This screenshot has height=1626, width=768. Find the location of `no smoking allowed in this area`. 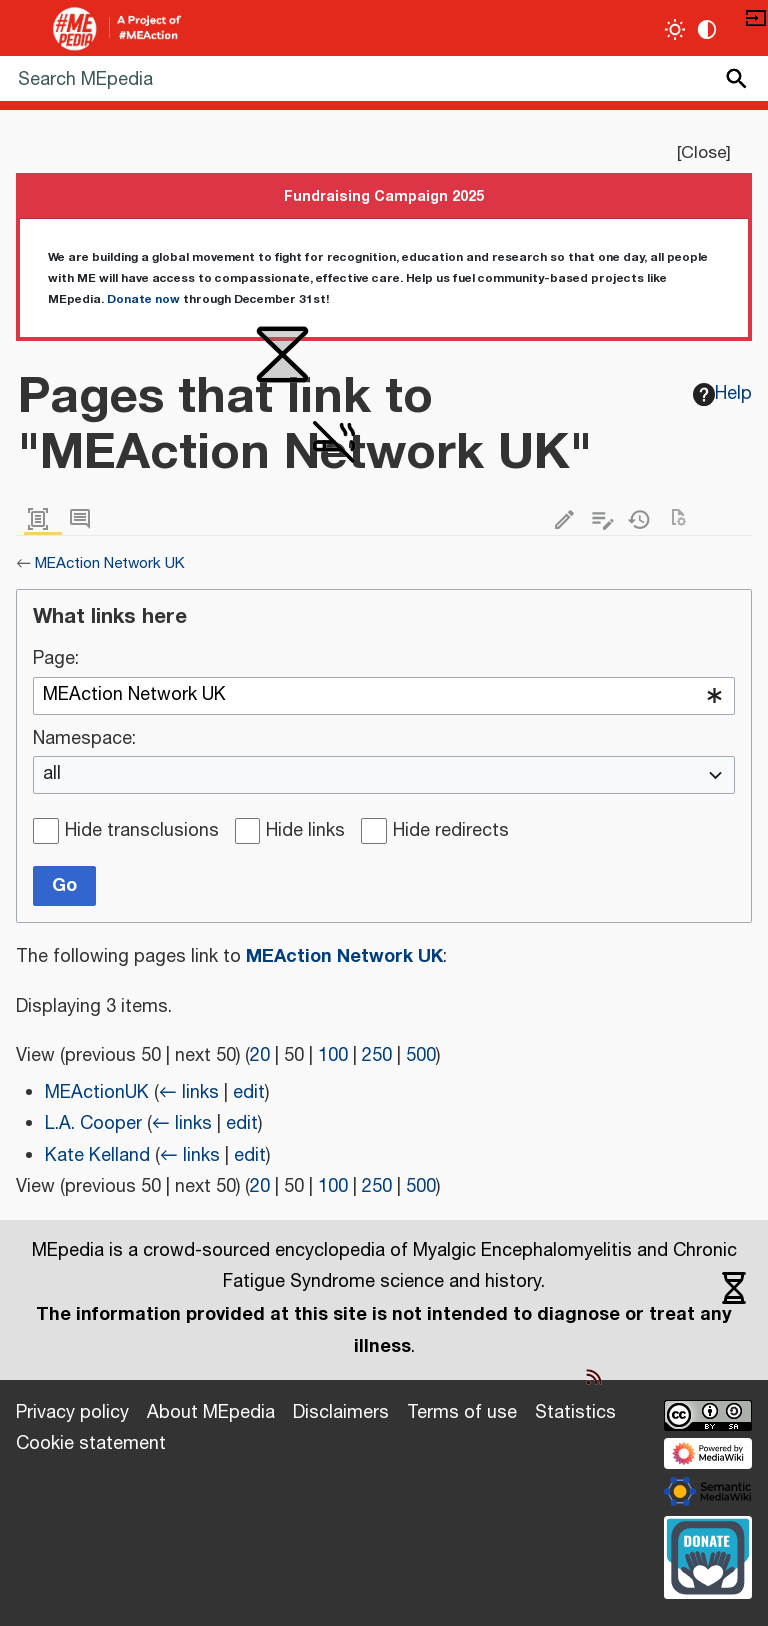

no smoking allowed in this area is located at coordinates (334, 442).